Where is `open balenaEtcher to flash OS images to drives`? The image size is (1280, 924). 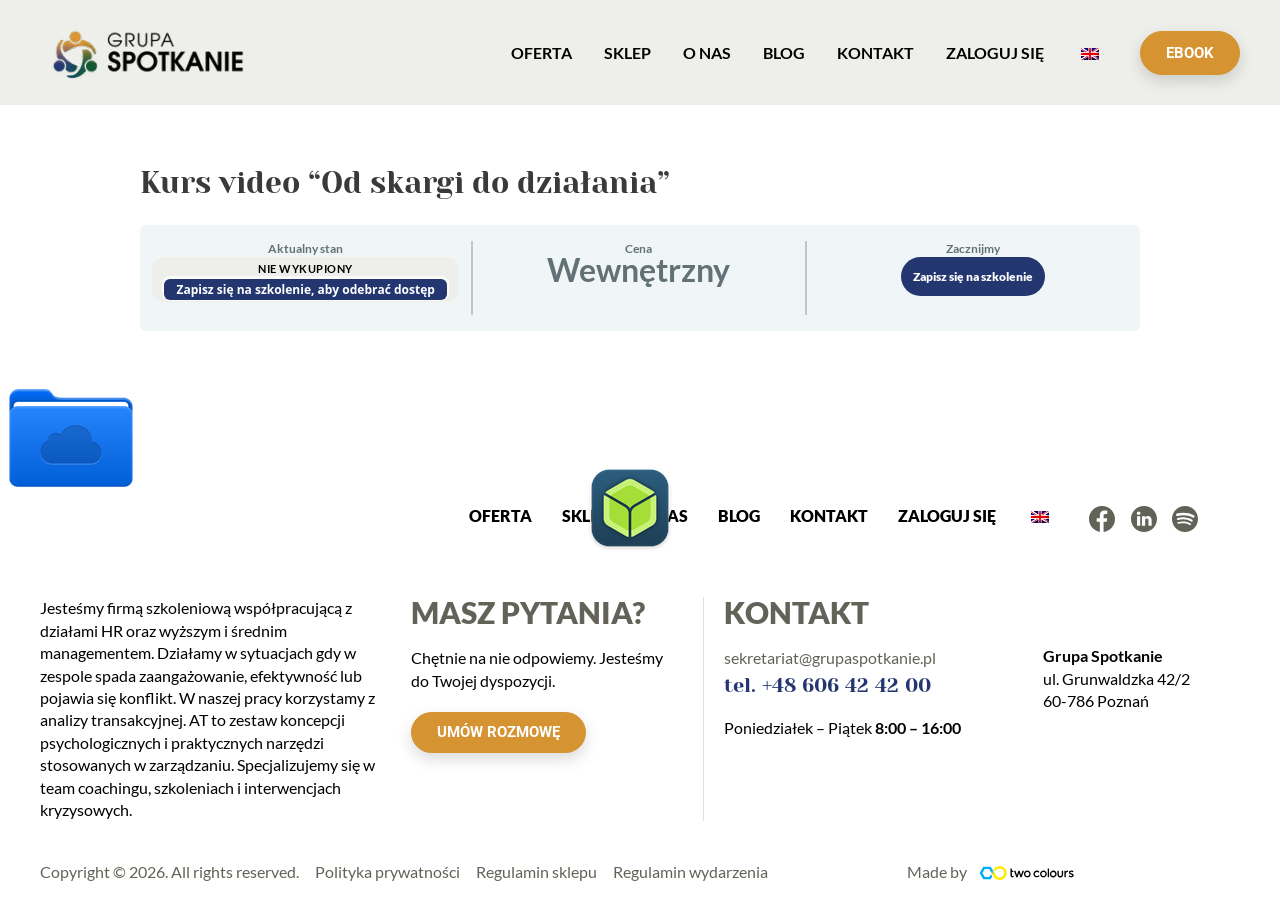
open balenaEtcher to flash OS images to drives is located at coordinates (630, 508).